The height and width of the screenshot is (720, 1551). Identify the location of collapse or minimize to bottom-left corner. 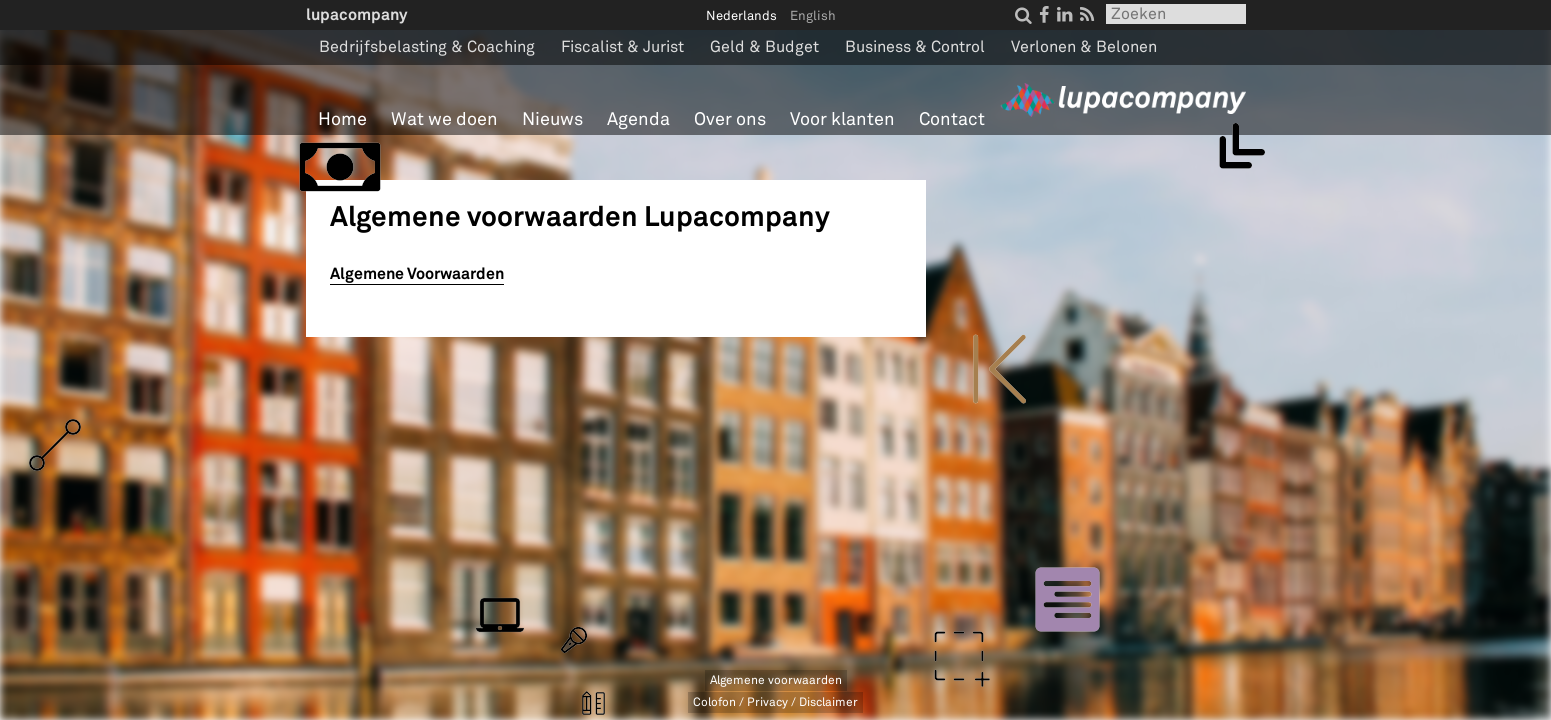
(1239, 149).